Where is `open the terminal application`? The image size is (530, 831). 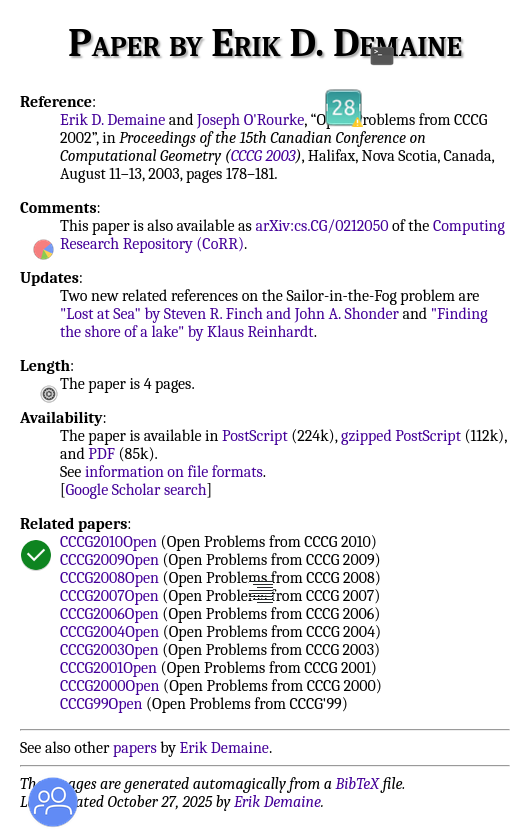 open the terminal application is located at coordinates (382, 56).